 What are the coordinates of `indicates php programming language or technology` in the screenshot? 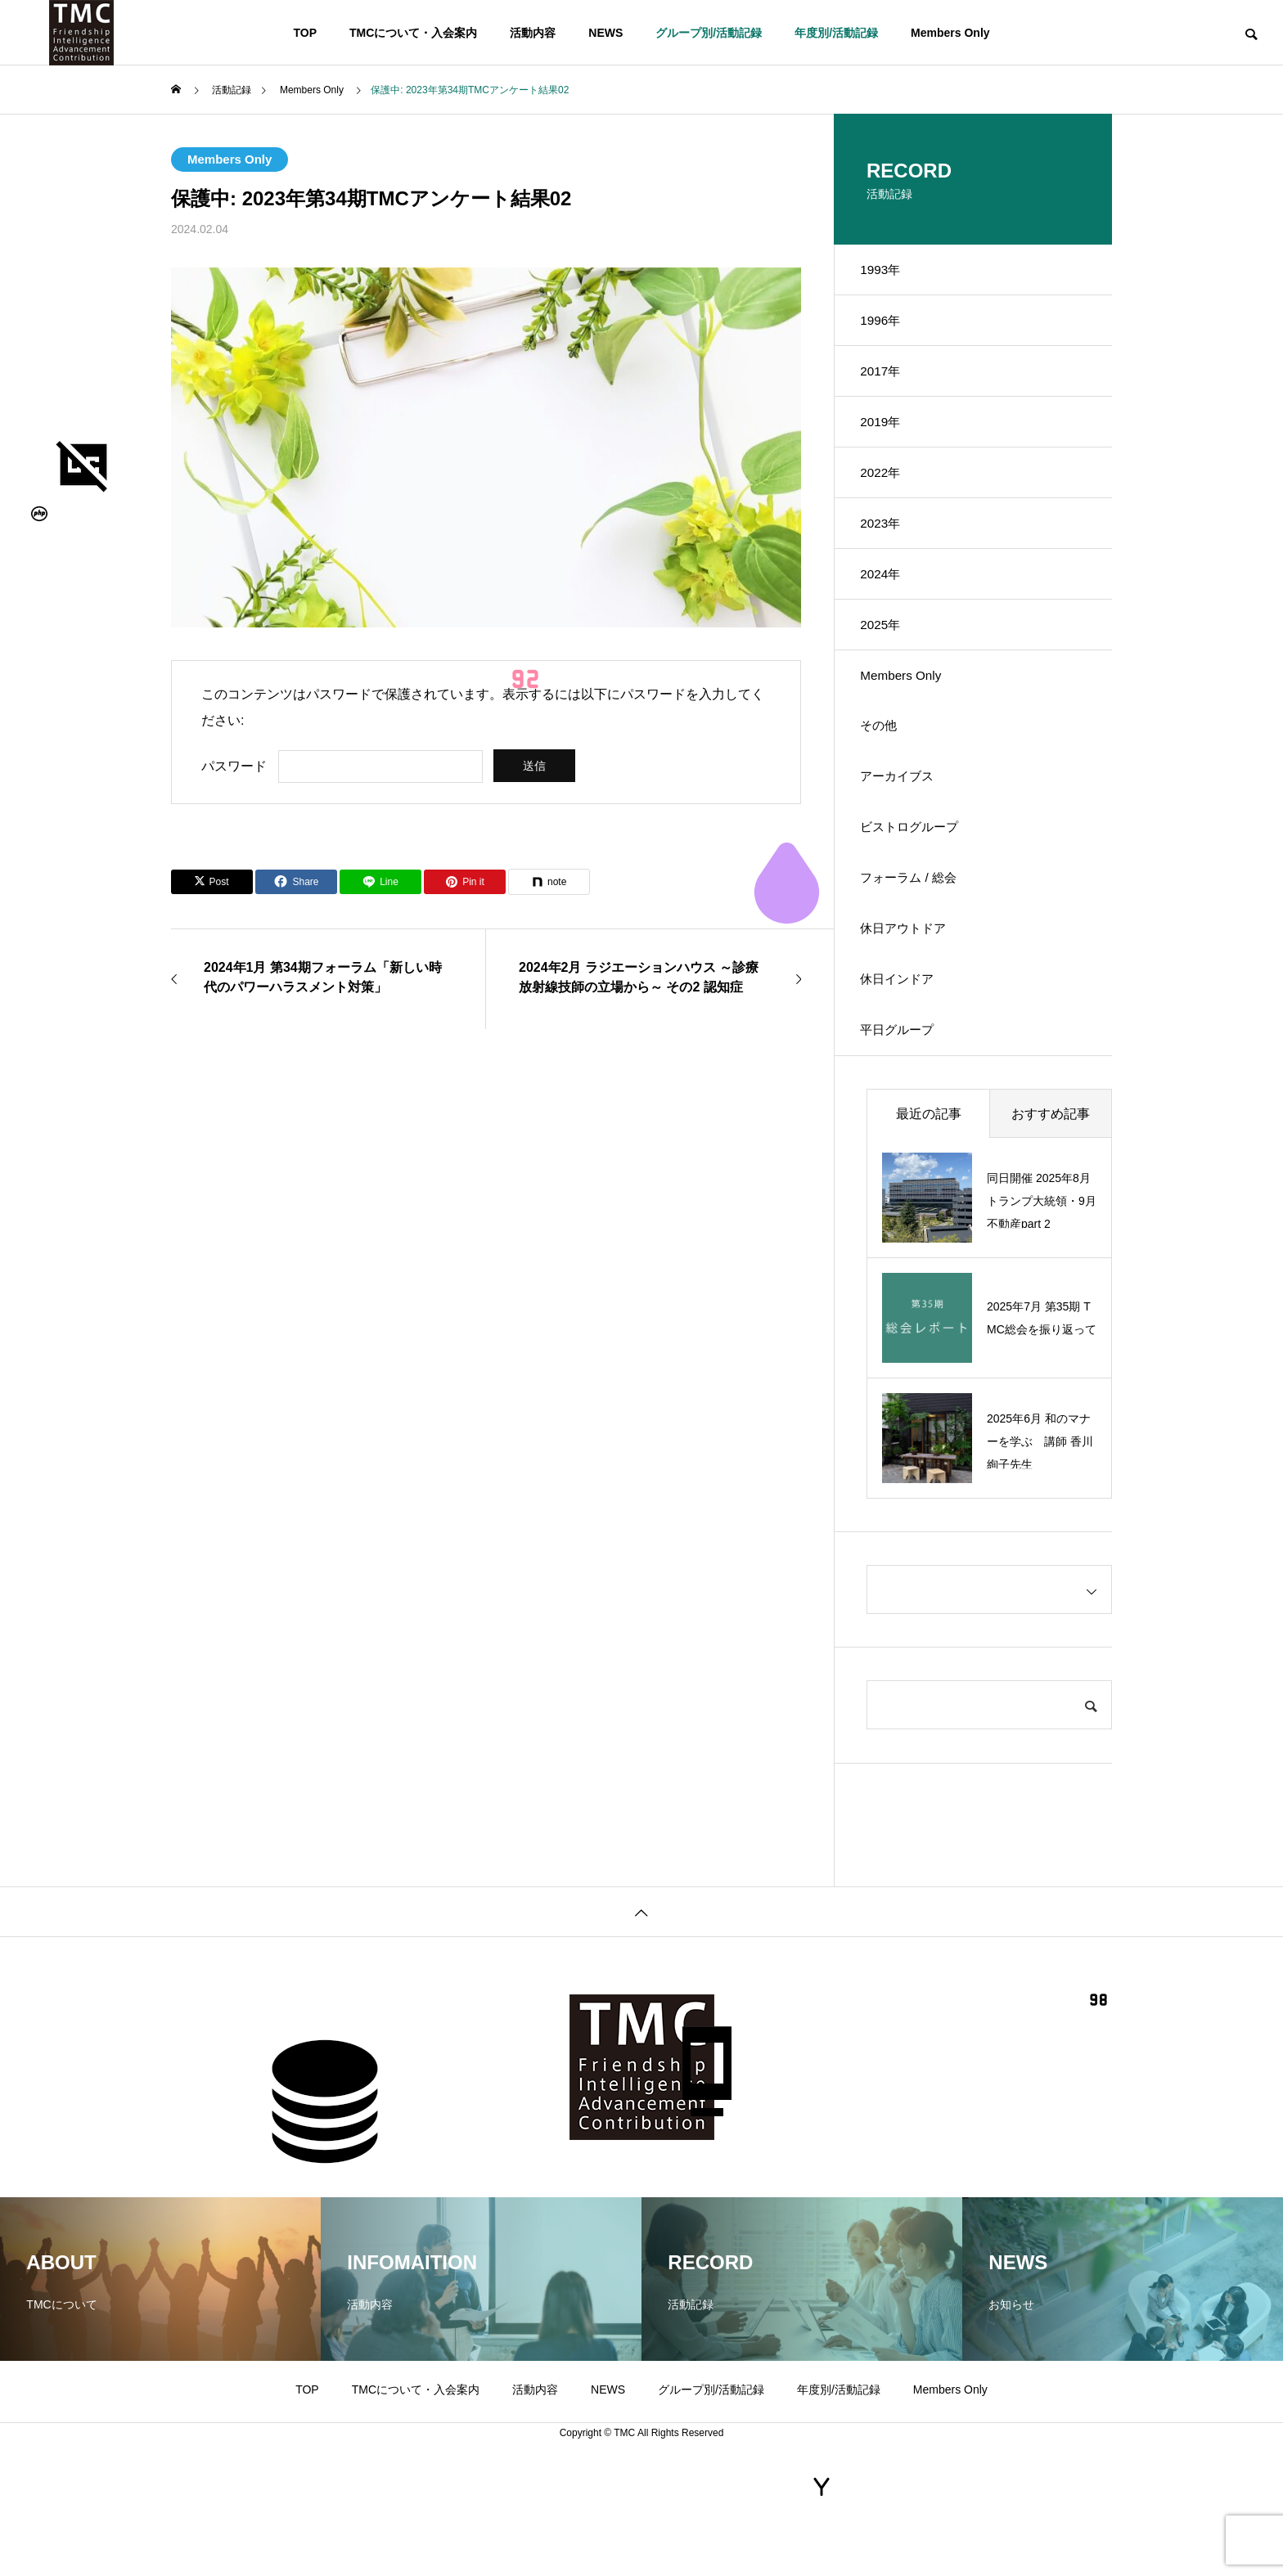 It's located at (39, 514).